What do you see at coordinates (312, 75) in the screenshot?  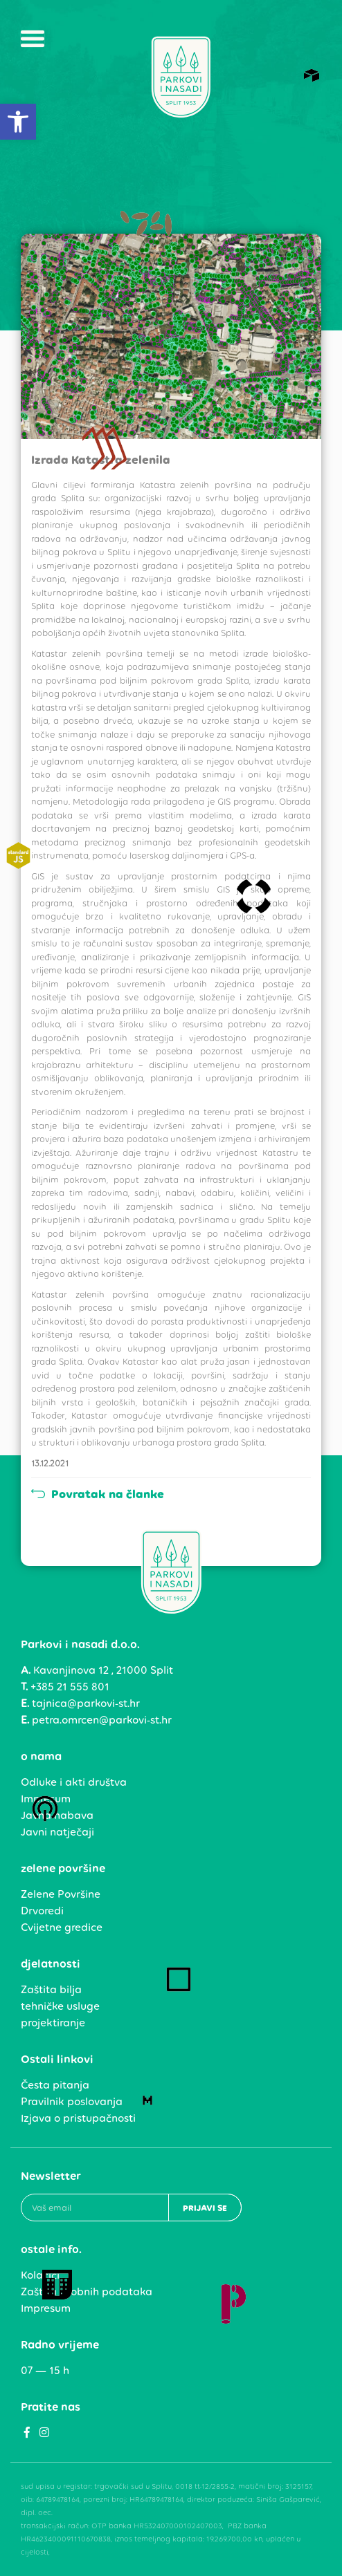 I see `open Airtable app` at bounding box center [312, 75].